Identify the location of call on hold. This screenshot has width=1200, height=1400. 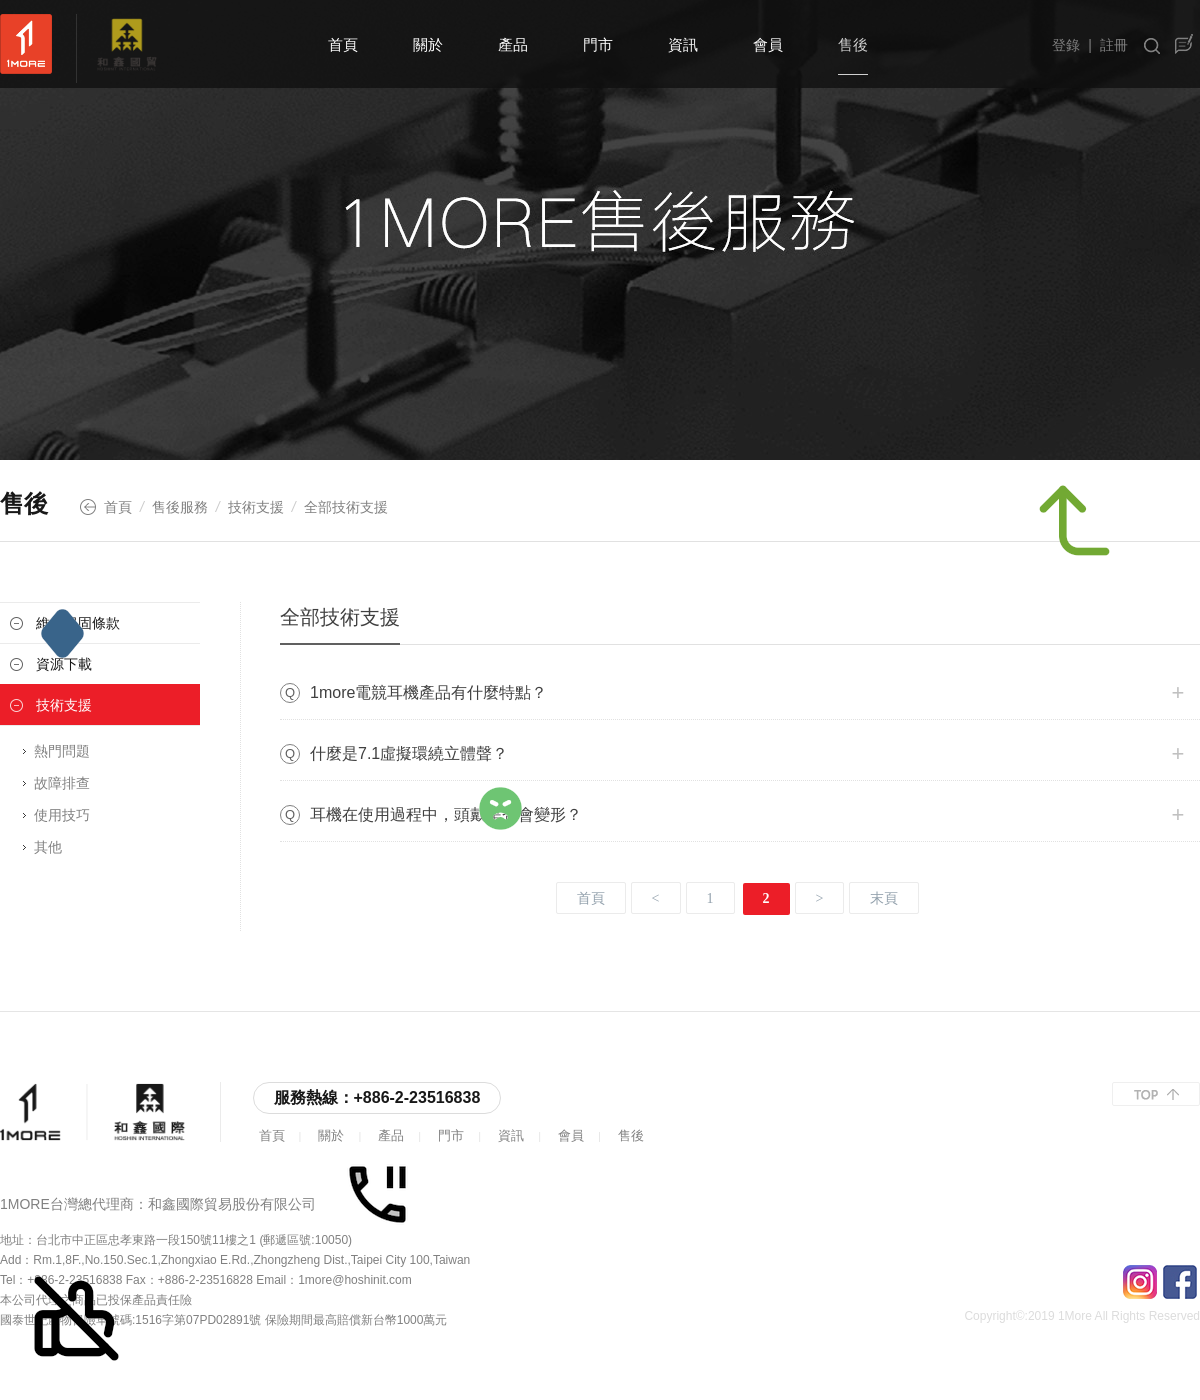
(377, 1194).